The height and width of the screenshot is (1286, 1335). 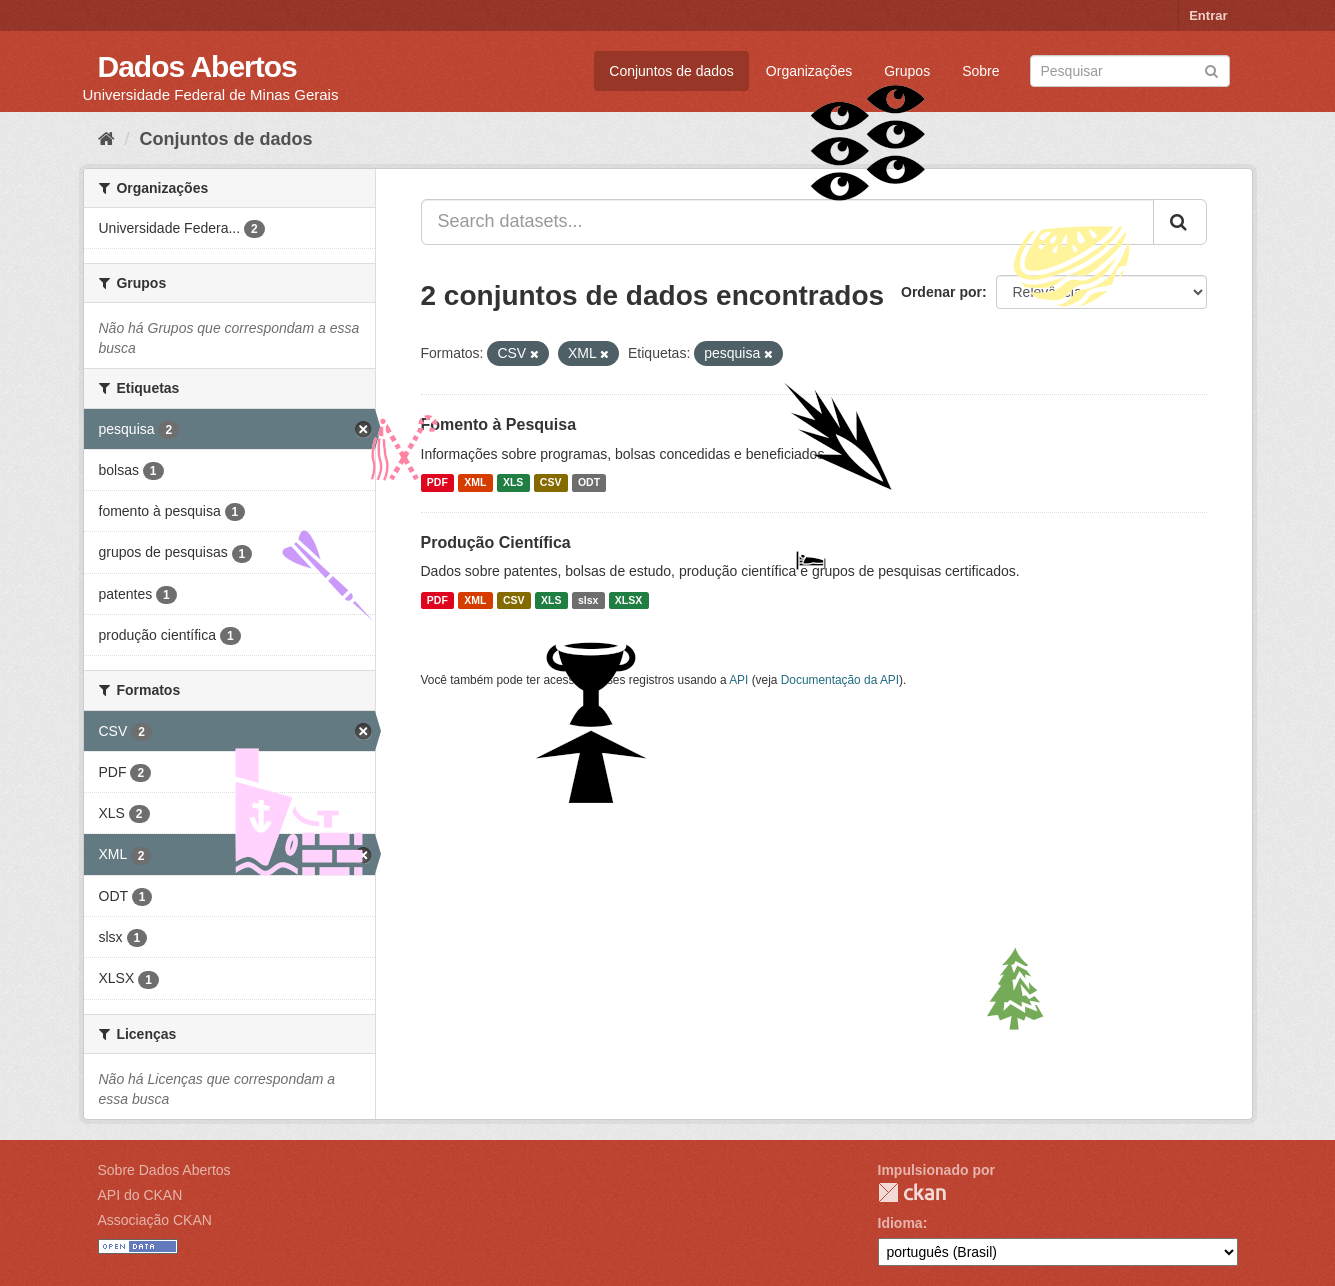 I want to click on play darts or dart-themed game, so click(x=328, y=576).